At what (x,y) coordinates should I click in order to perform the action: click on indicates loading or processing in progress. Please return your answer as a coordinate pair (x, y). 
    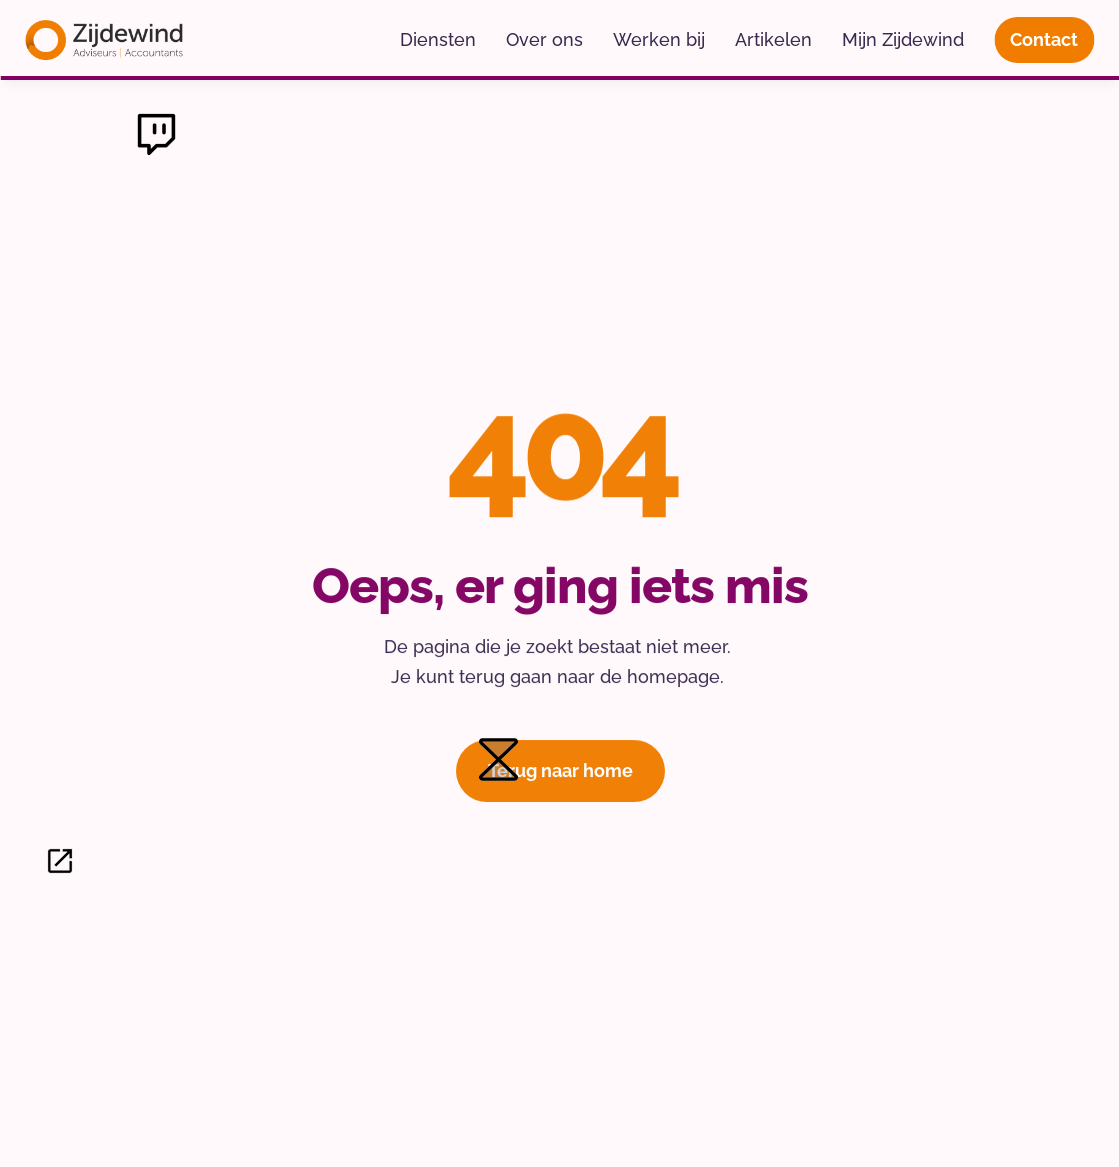
    Looking at the image, I should click on (498, 759).